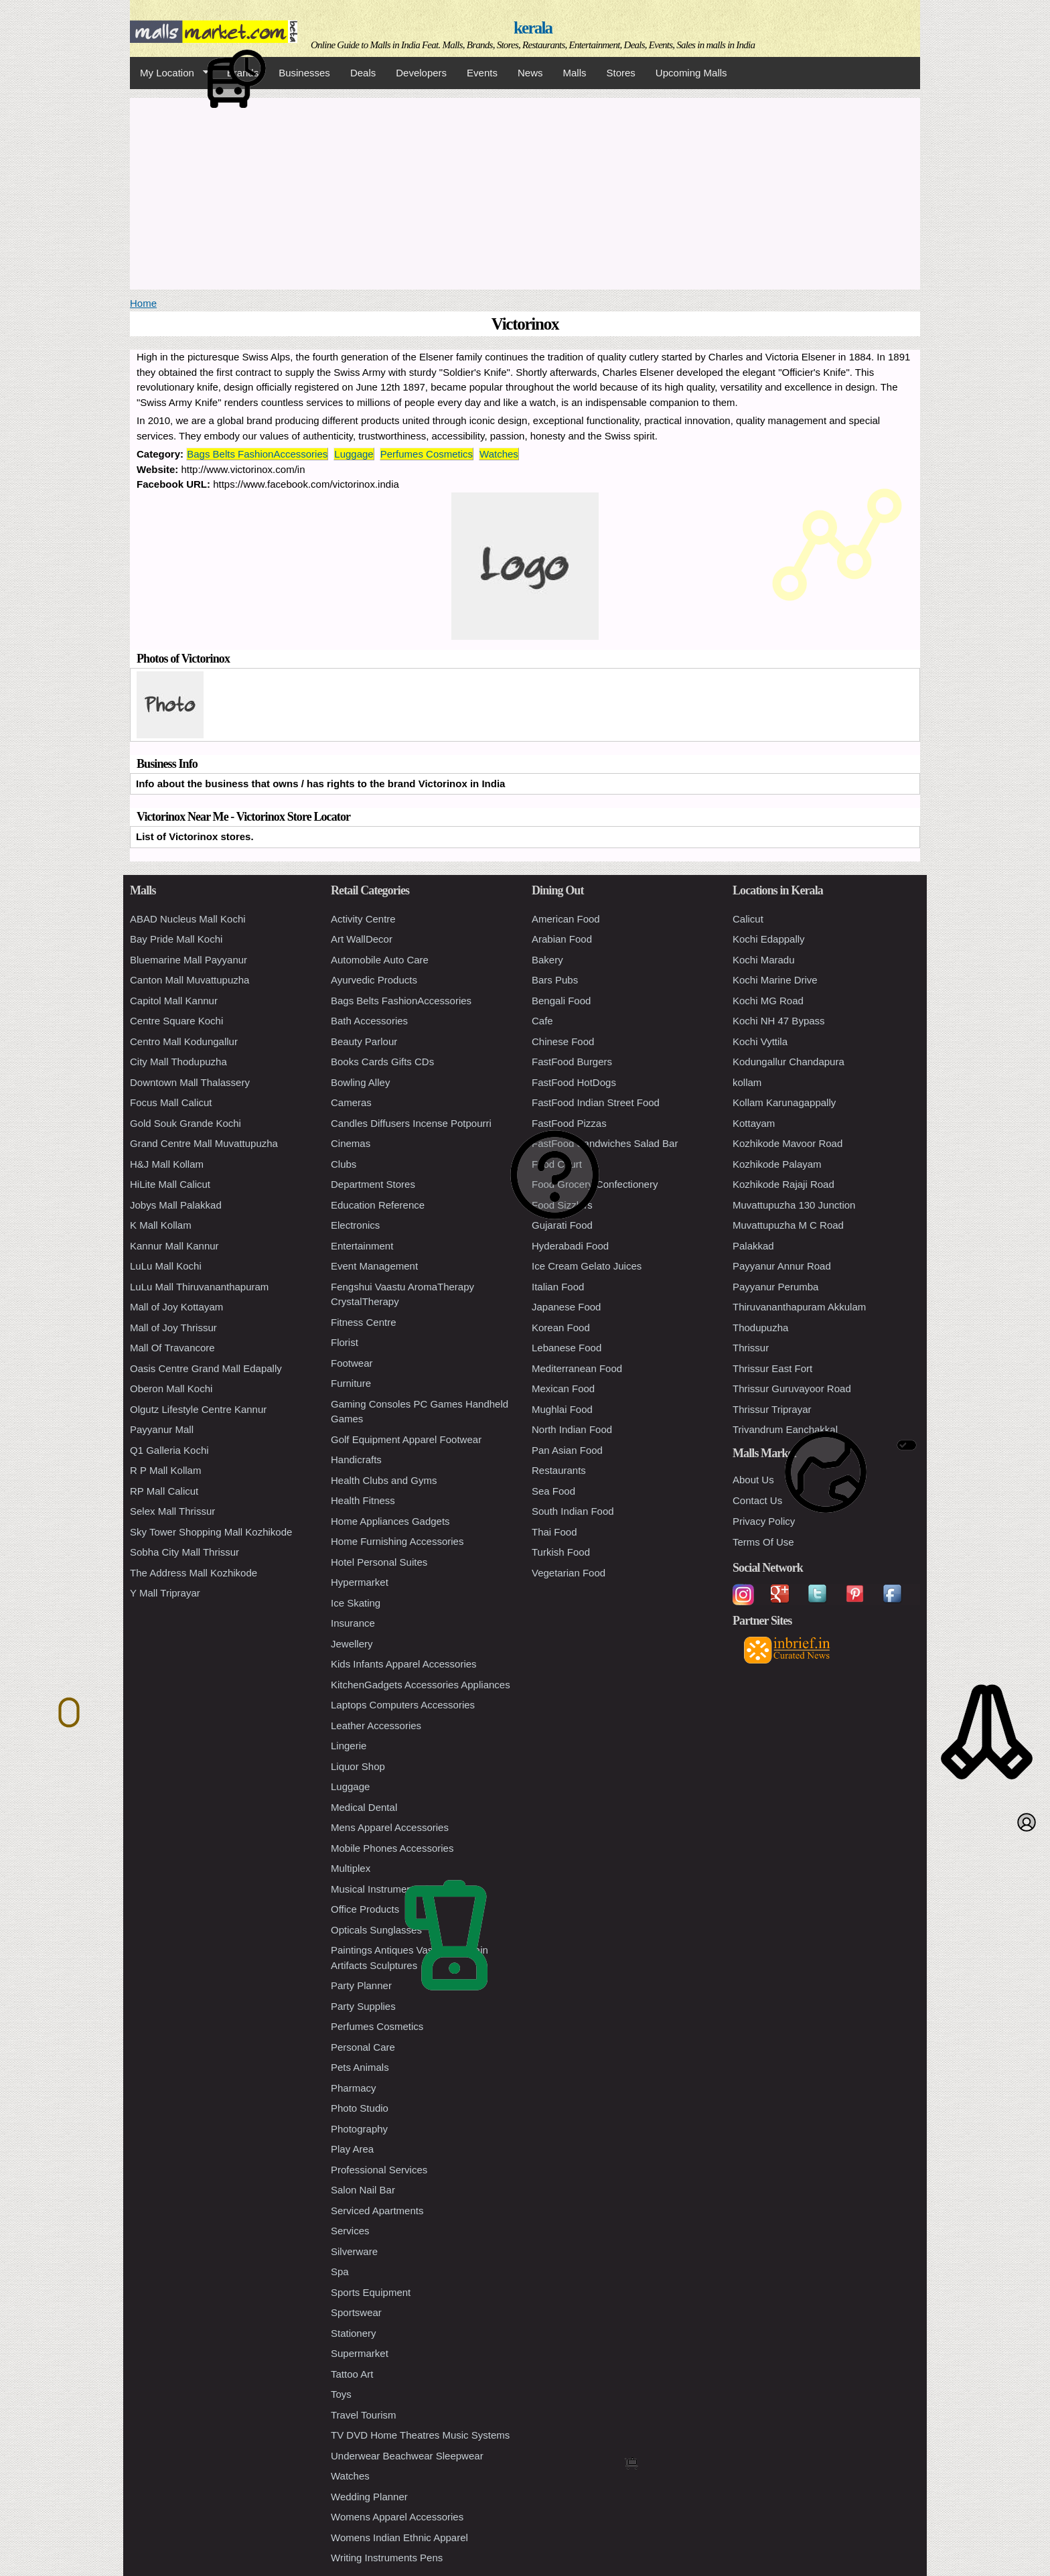 The image size is (1050, 2576). What do you see at coordinates (554, 1174) in the screenshot?
I see `access help or support information` at bounding box center [554, 1174].